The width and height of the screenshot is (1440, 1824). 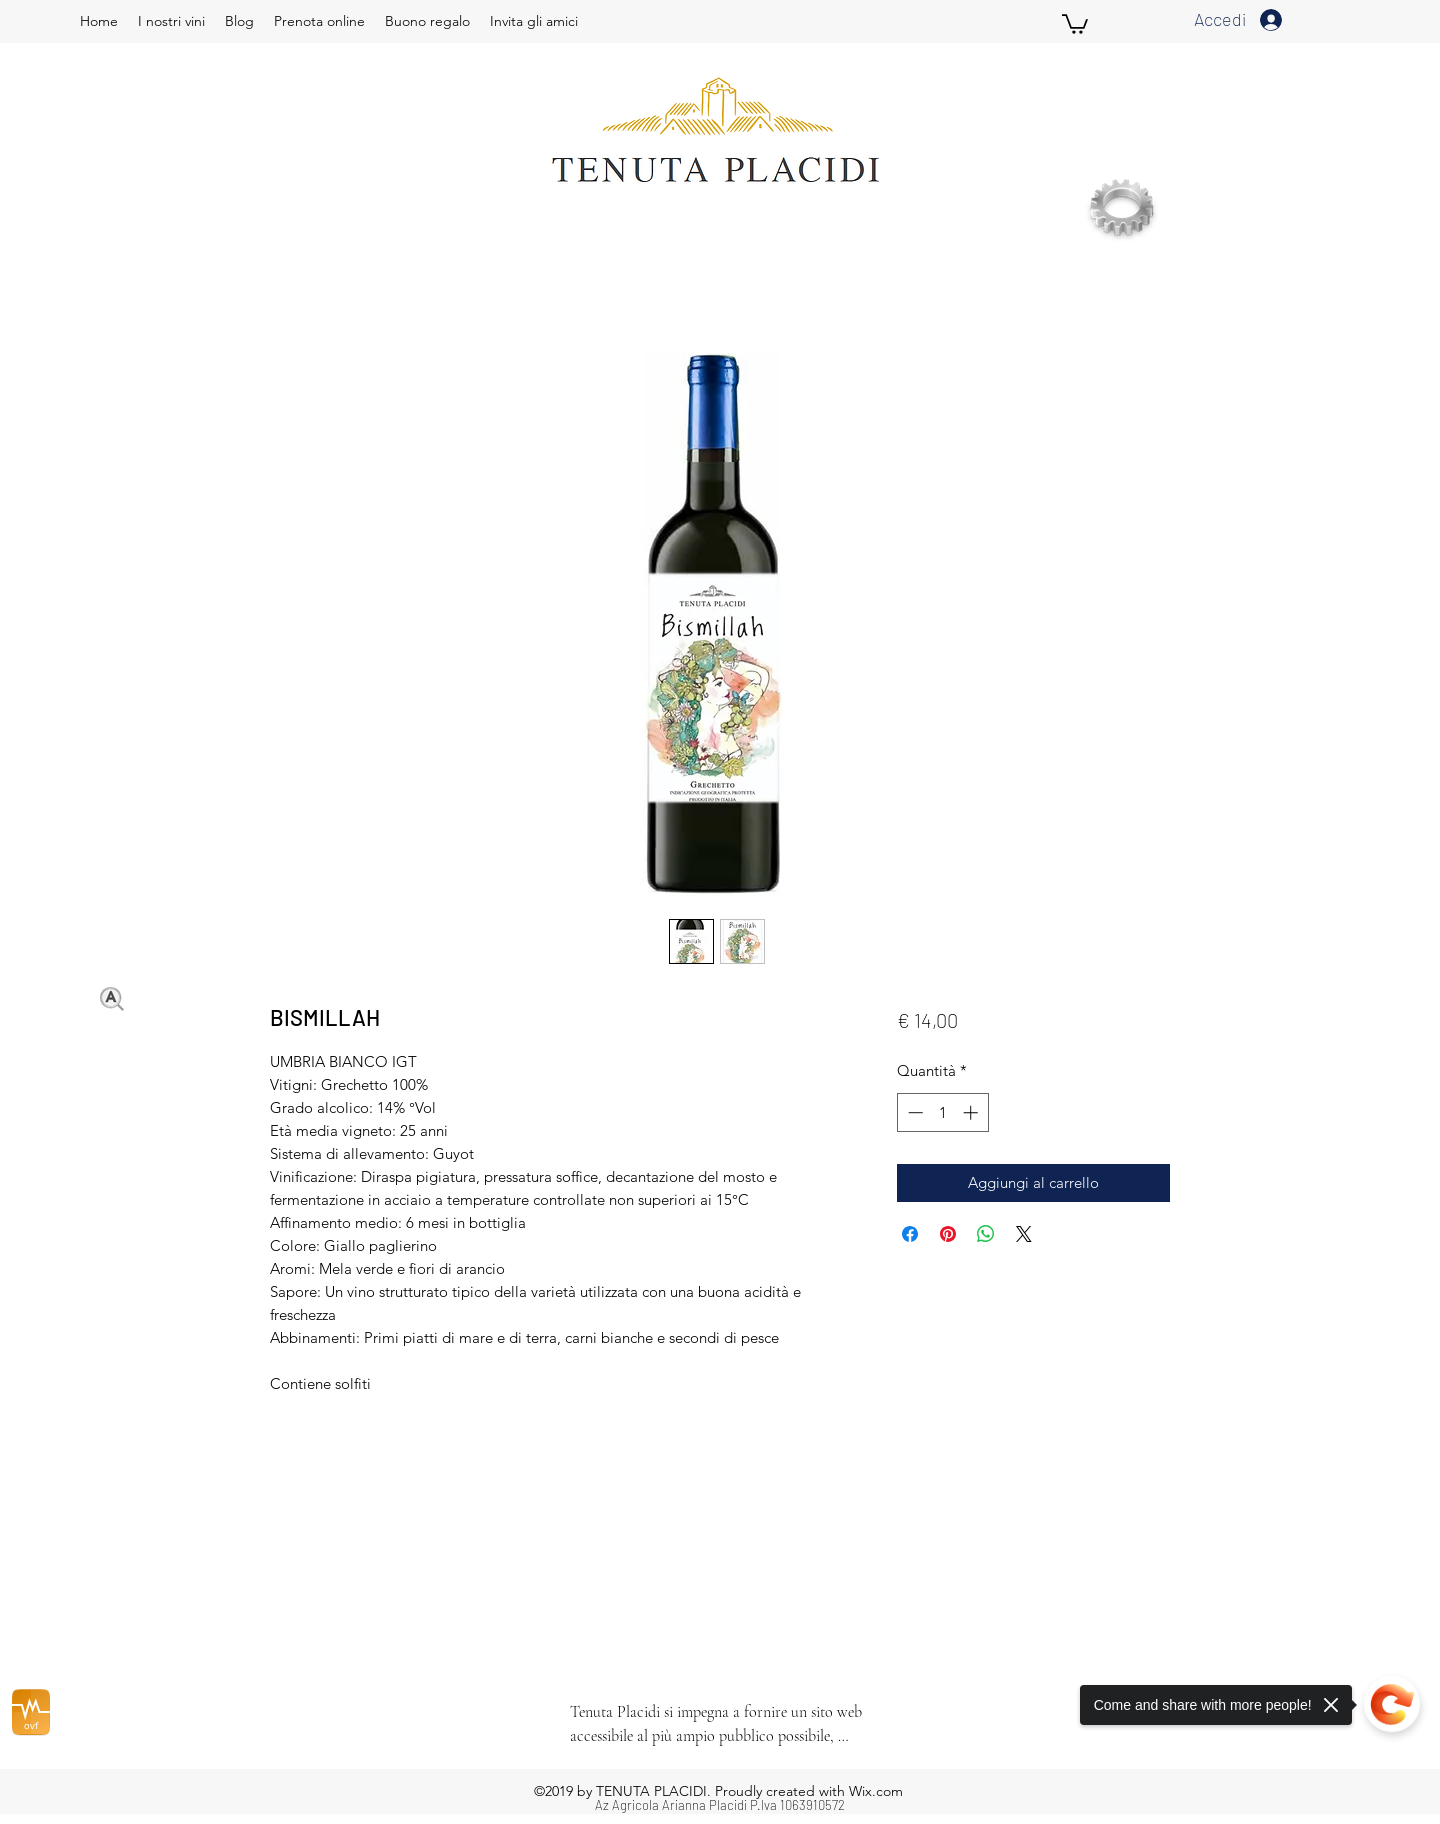 I want to click on access system settings and preferences, so click(x=1122, y=207).